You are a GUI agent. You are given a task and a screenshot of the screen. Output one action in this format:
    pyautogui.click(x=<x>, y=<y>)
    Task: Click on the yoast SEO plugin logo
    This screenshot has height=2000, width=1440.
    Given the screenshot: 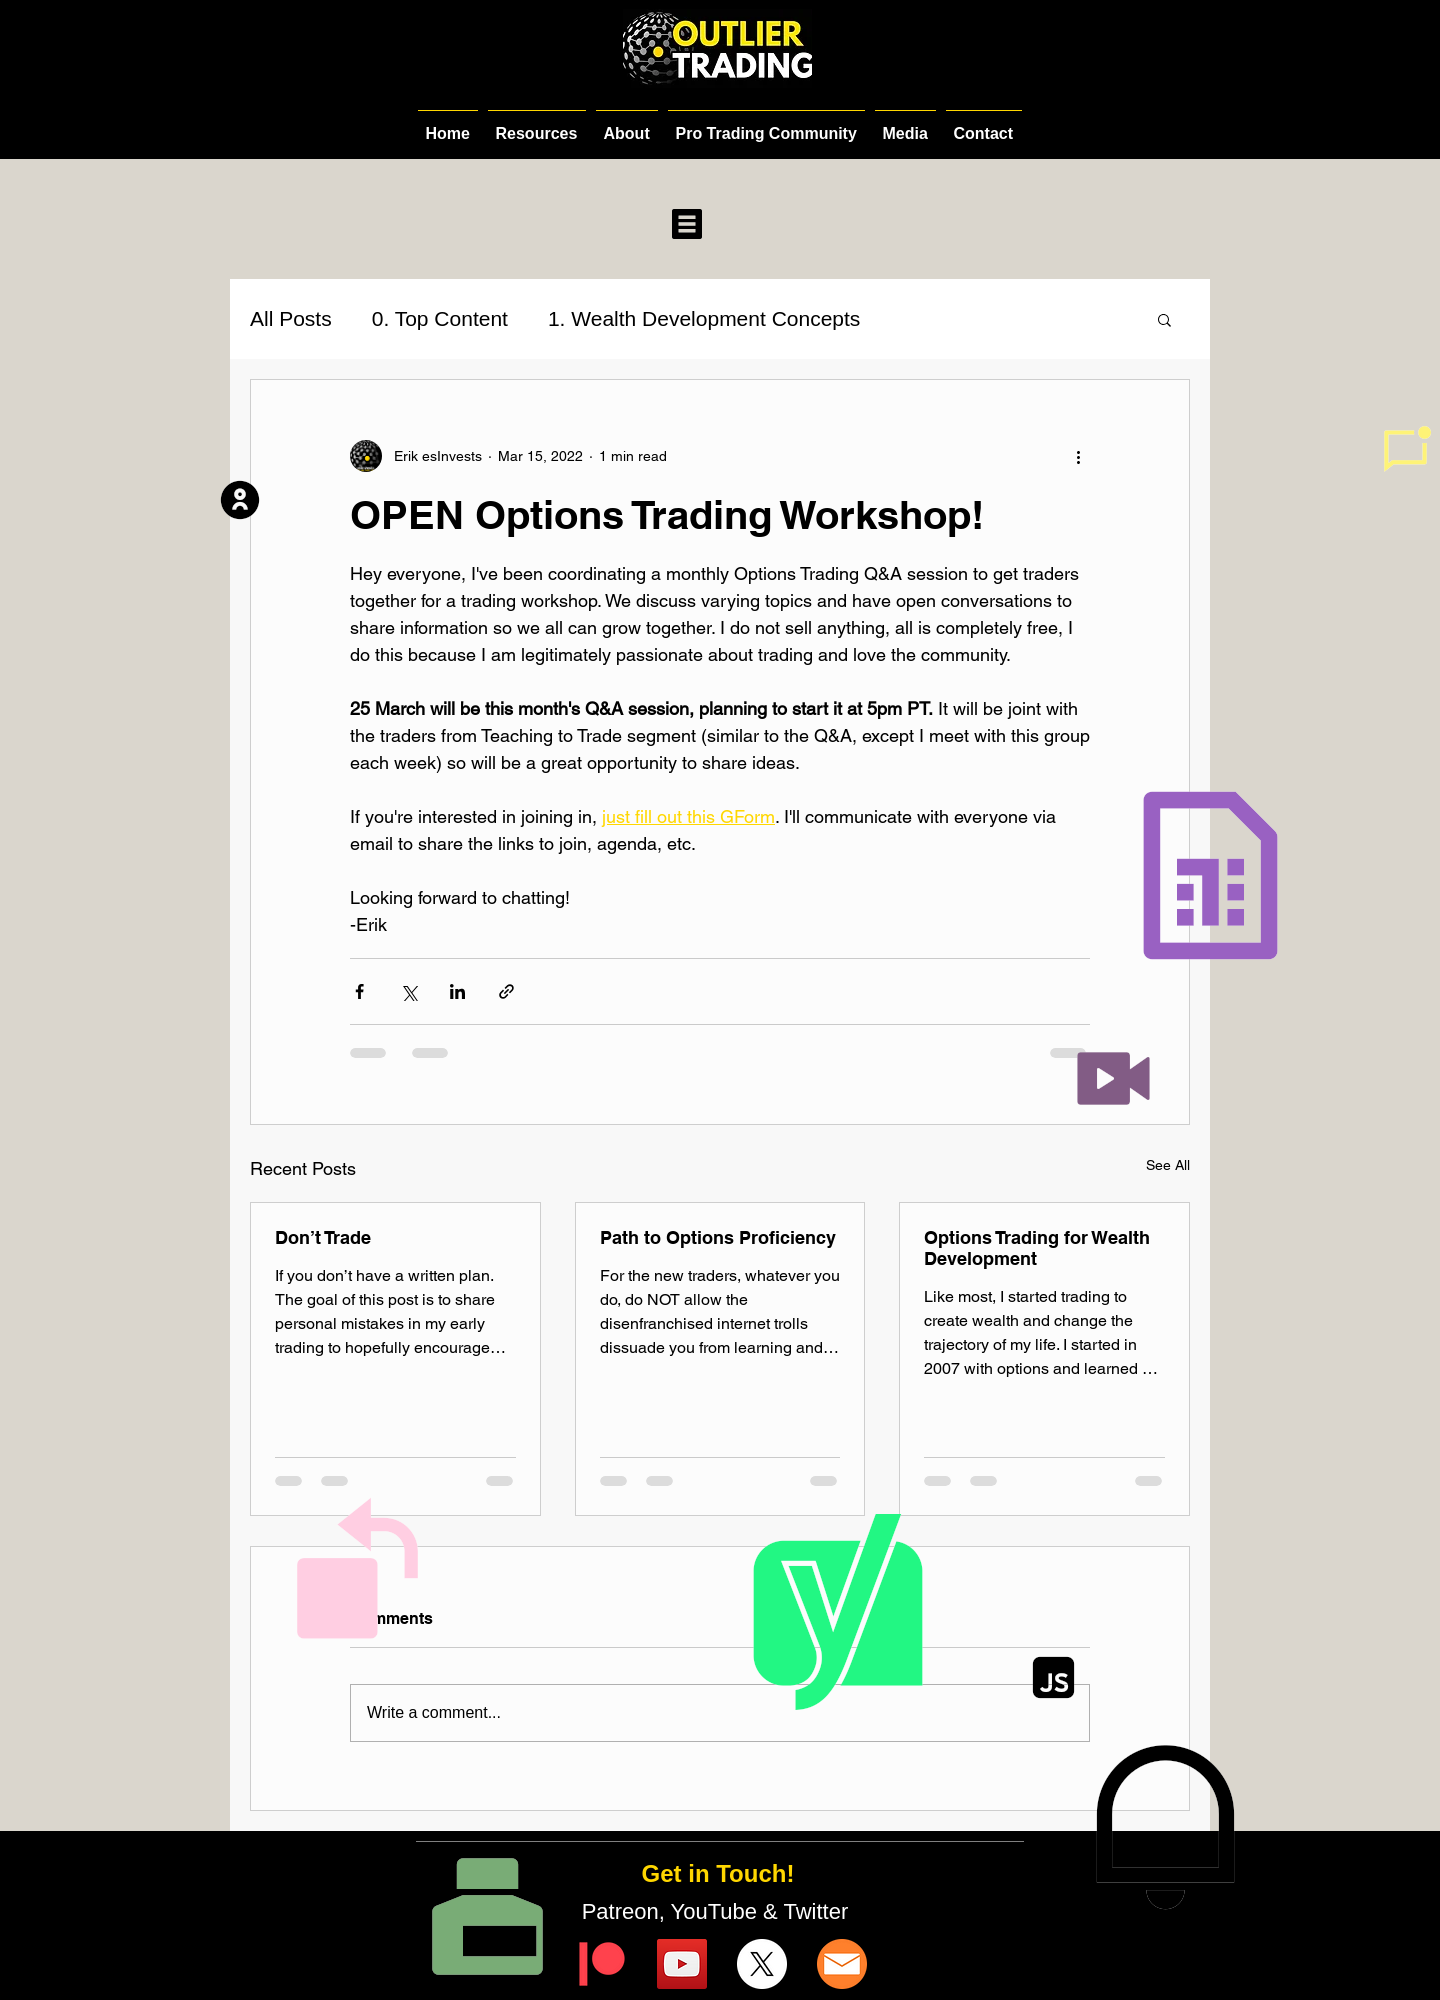 What is the action you would take?
    pyautogui.click(x=838, y=1612)
    